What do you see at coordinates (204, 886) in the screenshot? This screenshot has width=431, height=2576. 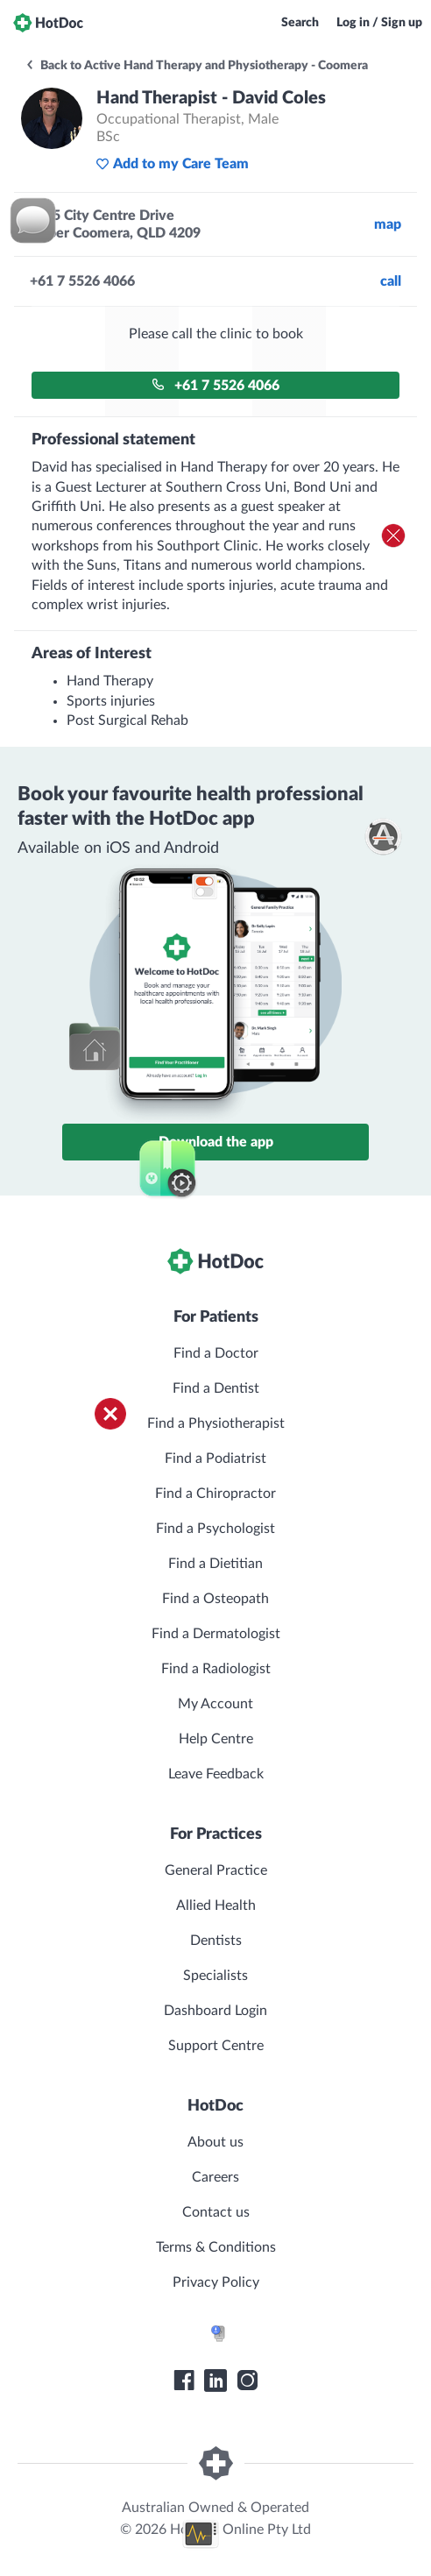 I see `access desktop preferences and settings` at bounding box center [204, 886].